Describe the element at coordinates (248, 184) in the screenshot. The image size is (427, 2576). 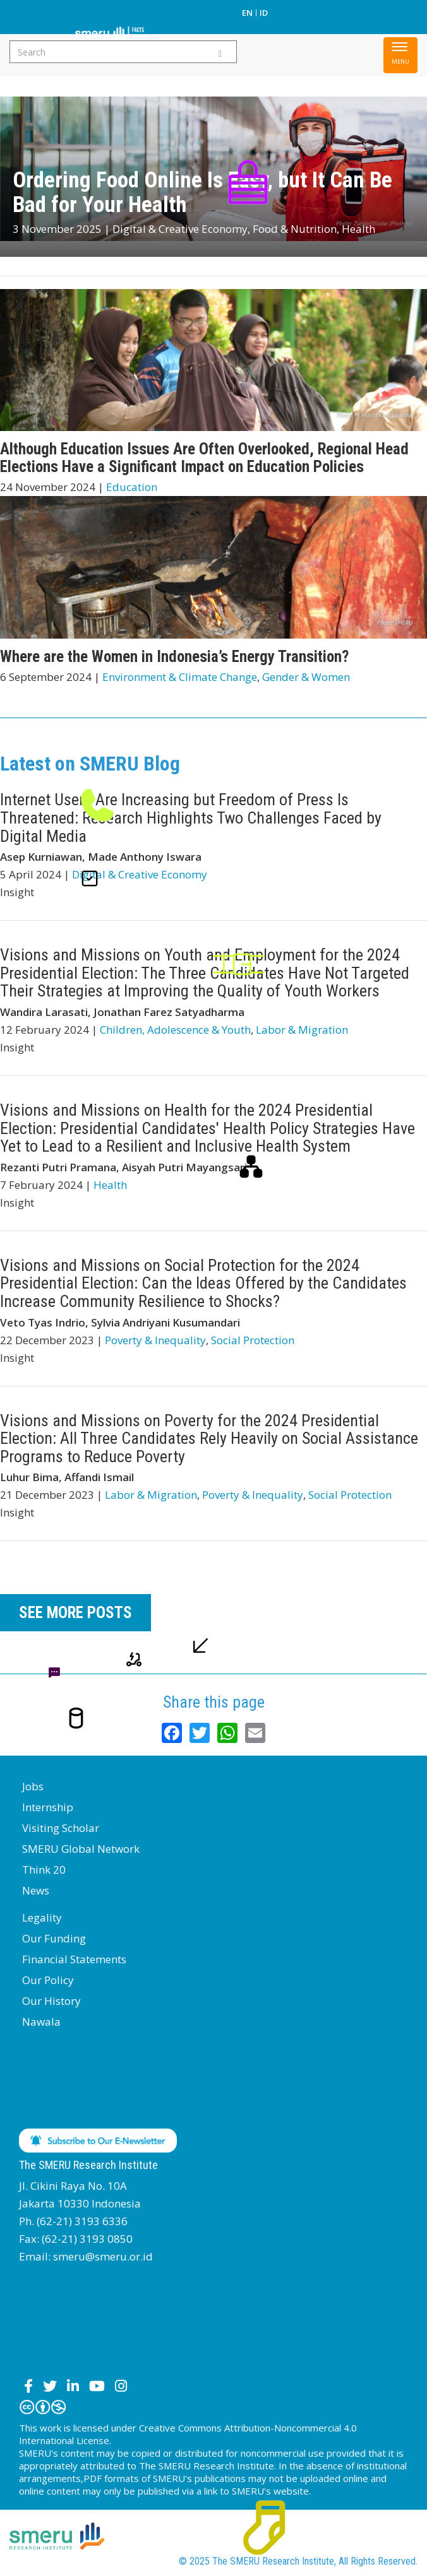
I see `indicates a secure or encrypted connection` at that location.